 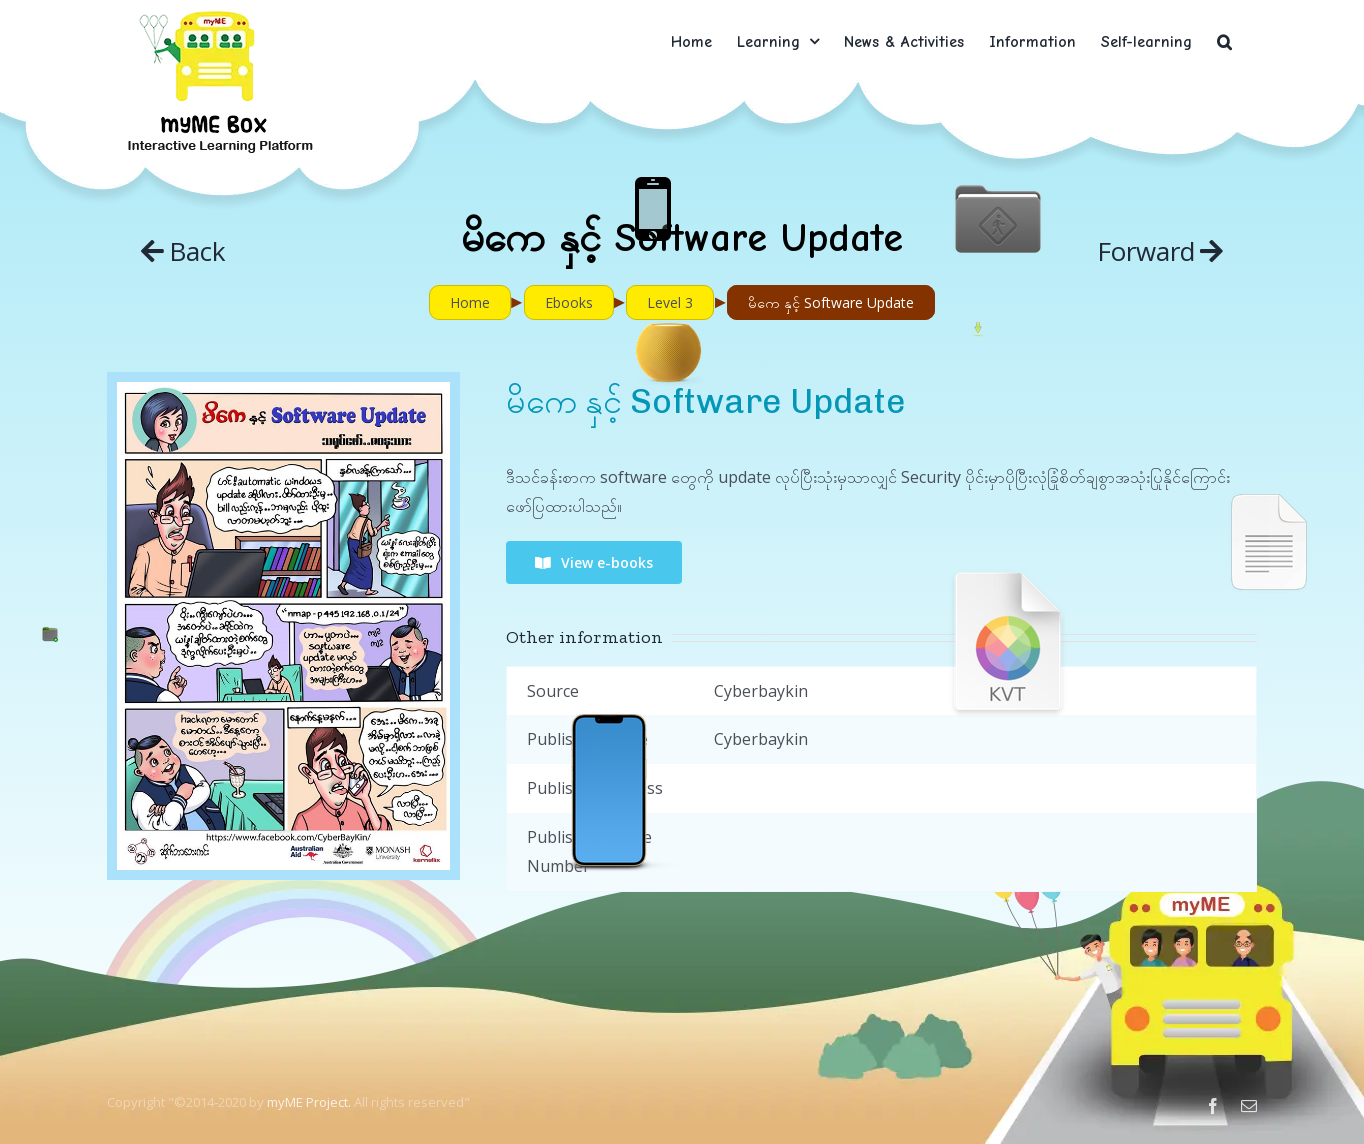 I want to click on access public or shared folder, so click(x=998, y=219).